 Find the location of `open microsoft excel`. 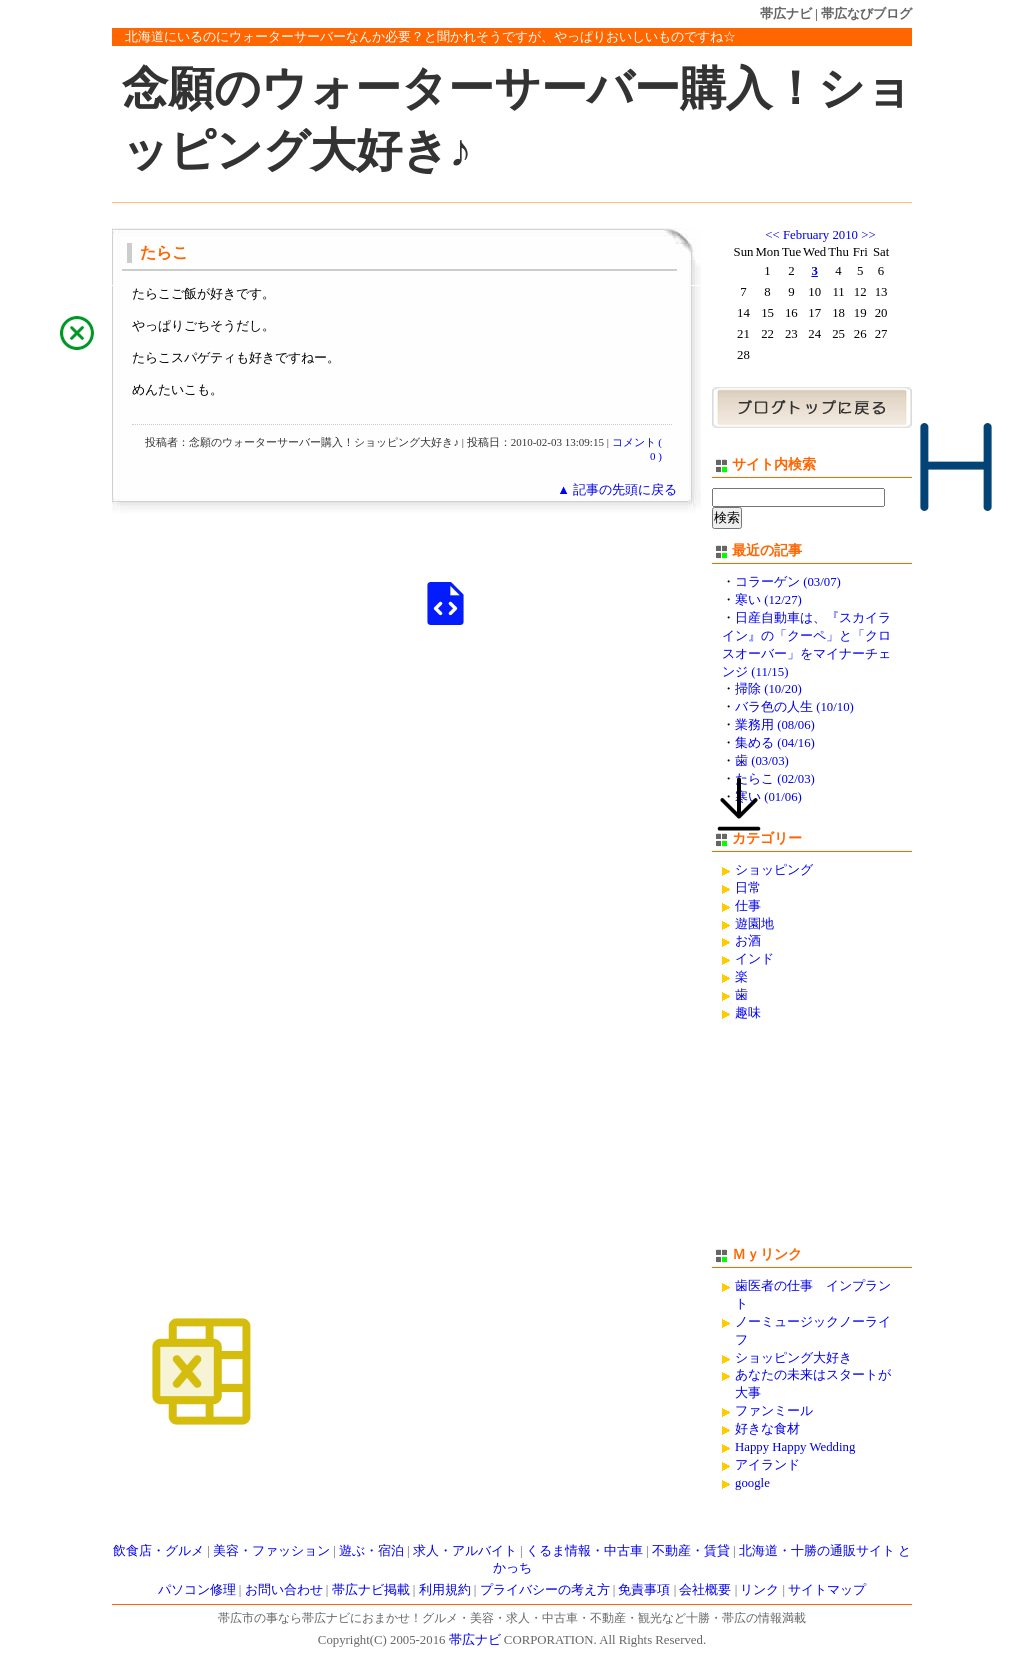

open microsoft excel is located at coordinates (205, 1371).